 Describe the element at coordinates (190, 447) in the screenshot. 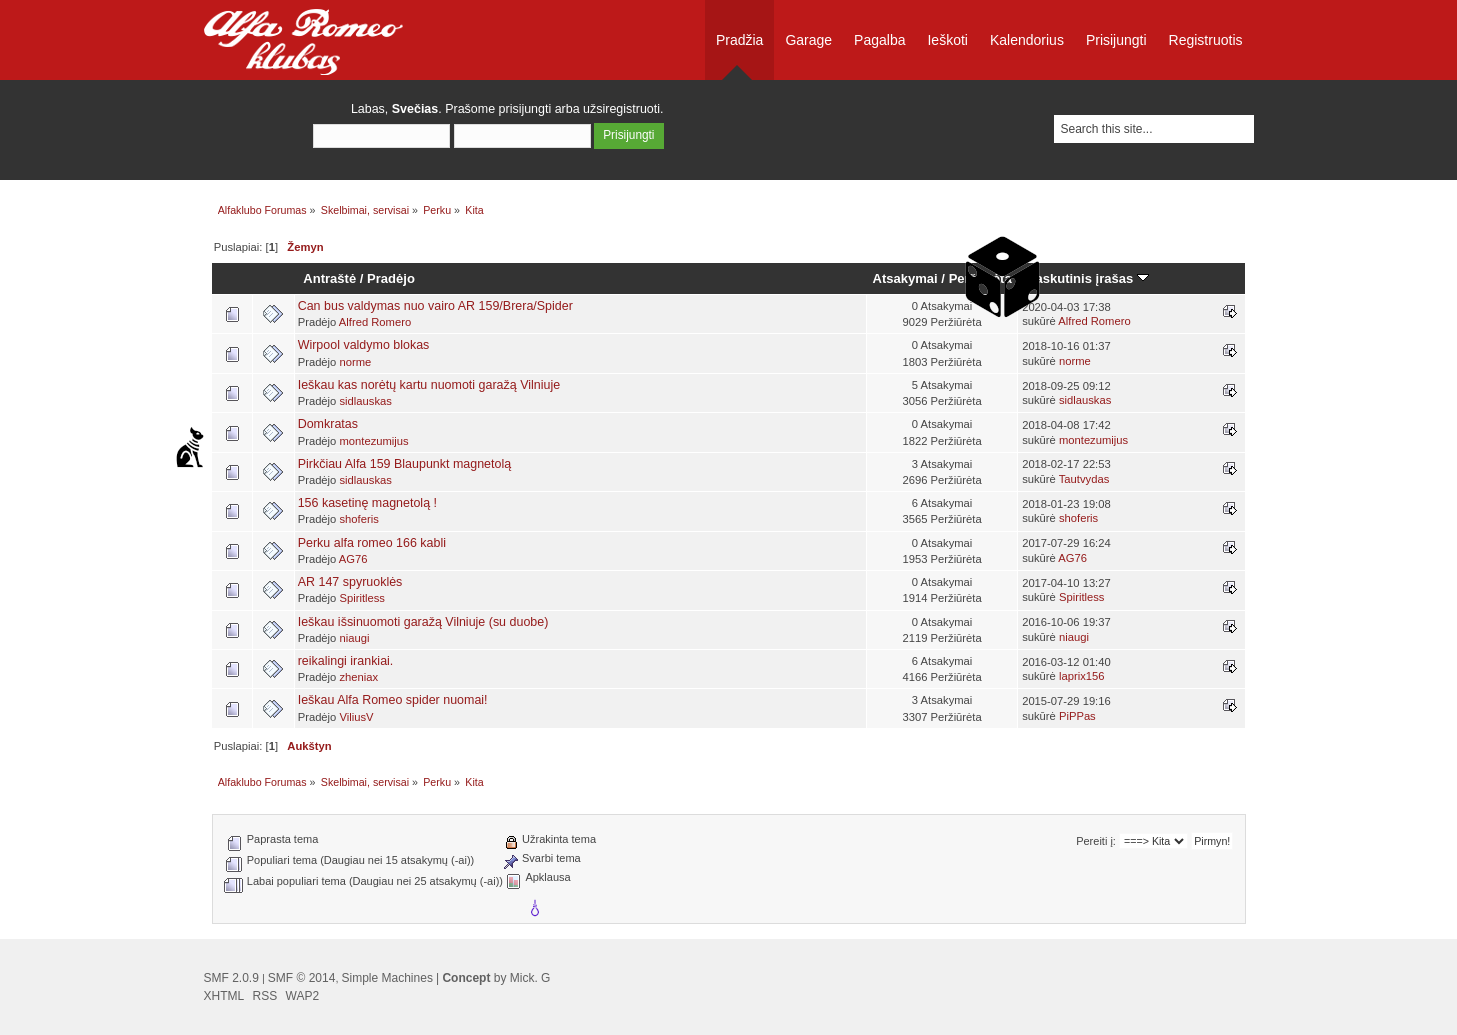

I see `access Egyptian mythology content or games` at that location.